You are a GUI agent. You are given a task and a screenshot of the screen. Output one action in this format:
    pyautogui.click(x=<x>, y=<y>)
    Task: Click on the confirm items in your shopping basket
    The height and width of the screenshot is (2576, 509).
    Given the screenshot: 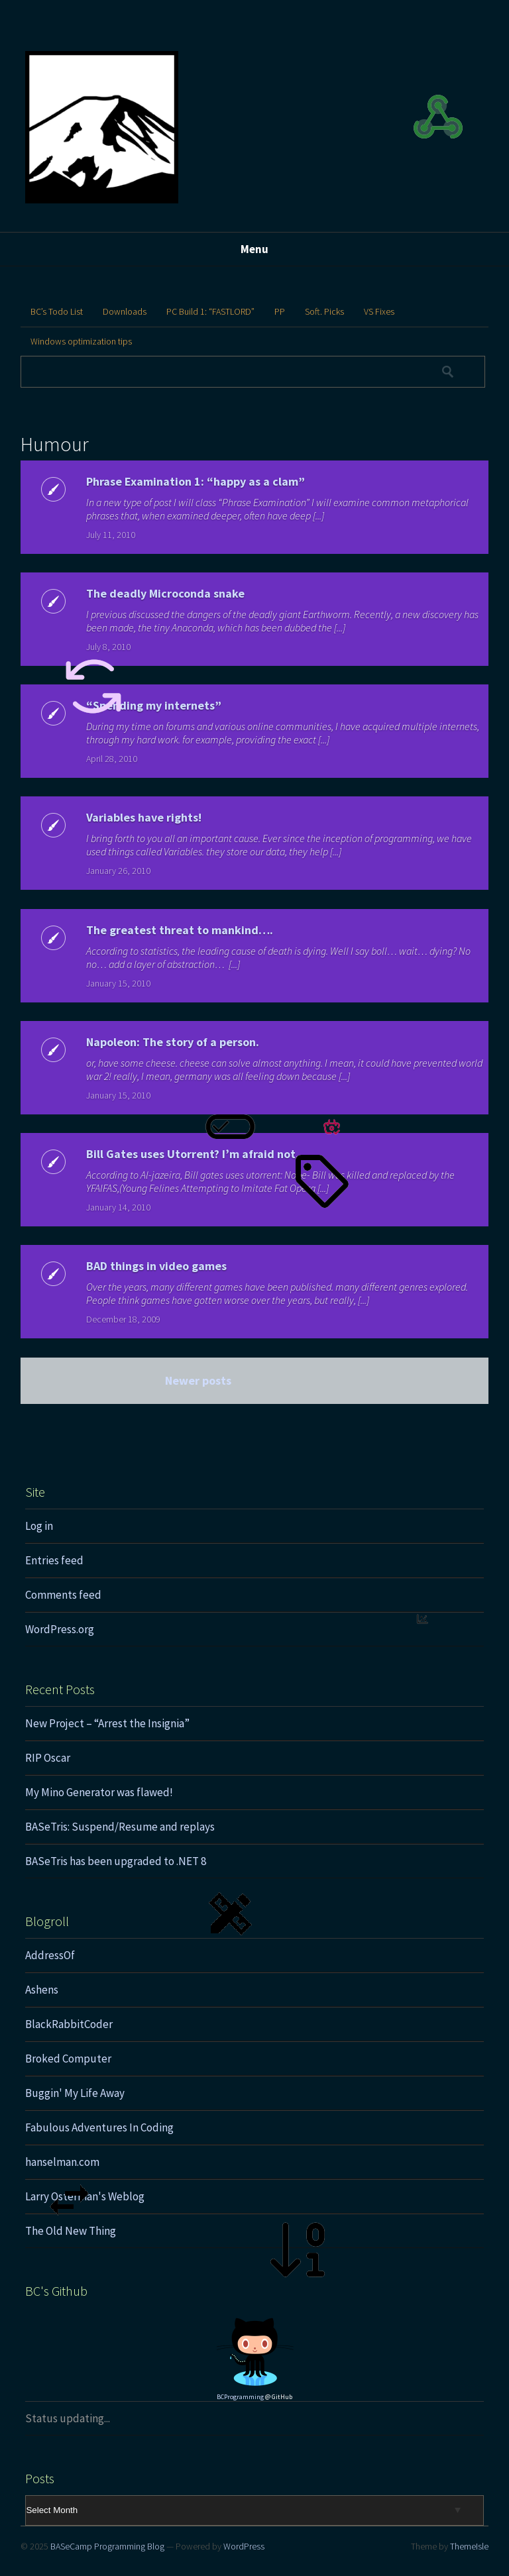 What is the action you would take?
    pyautogui.click(x=331, y=1126)
    